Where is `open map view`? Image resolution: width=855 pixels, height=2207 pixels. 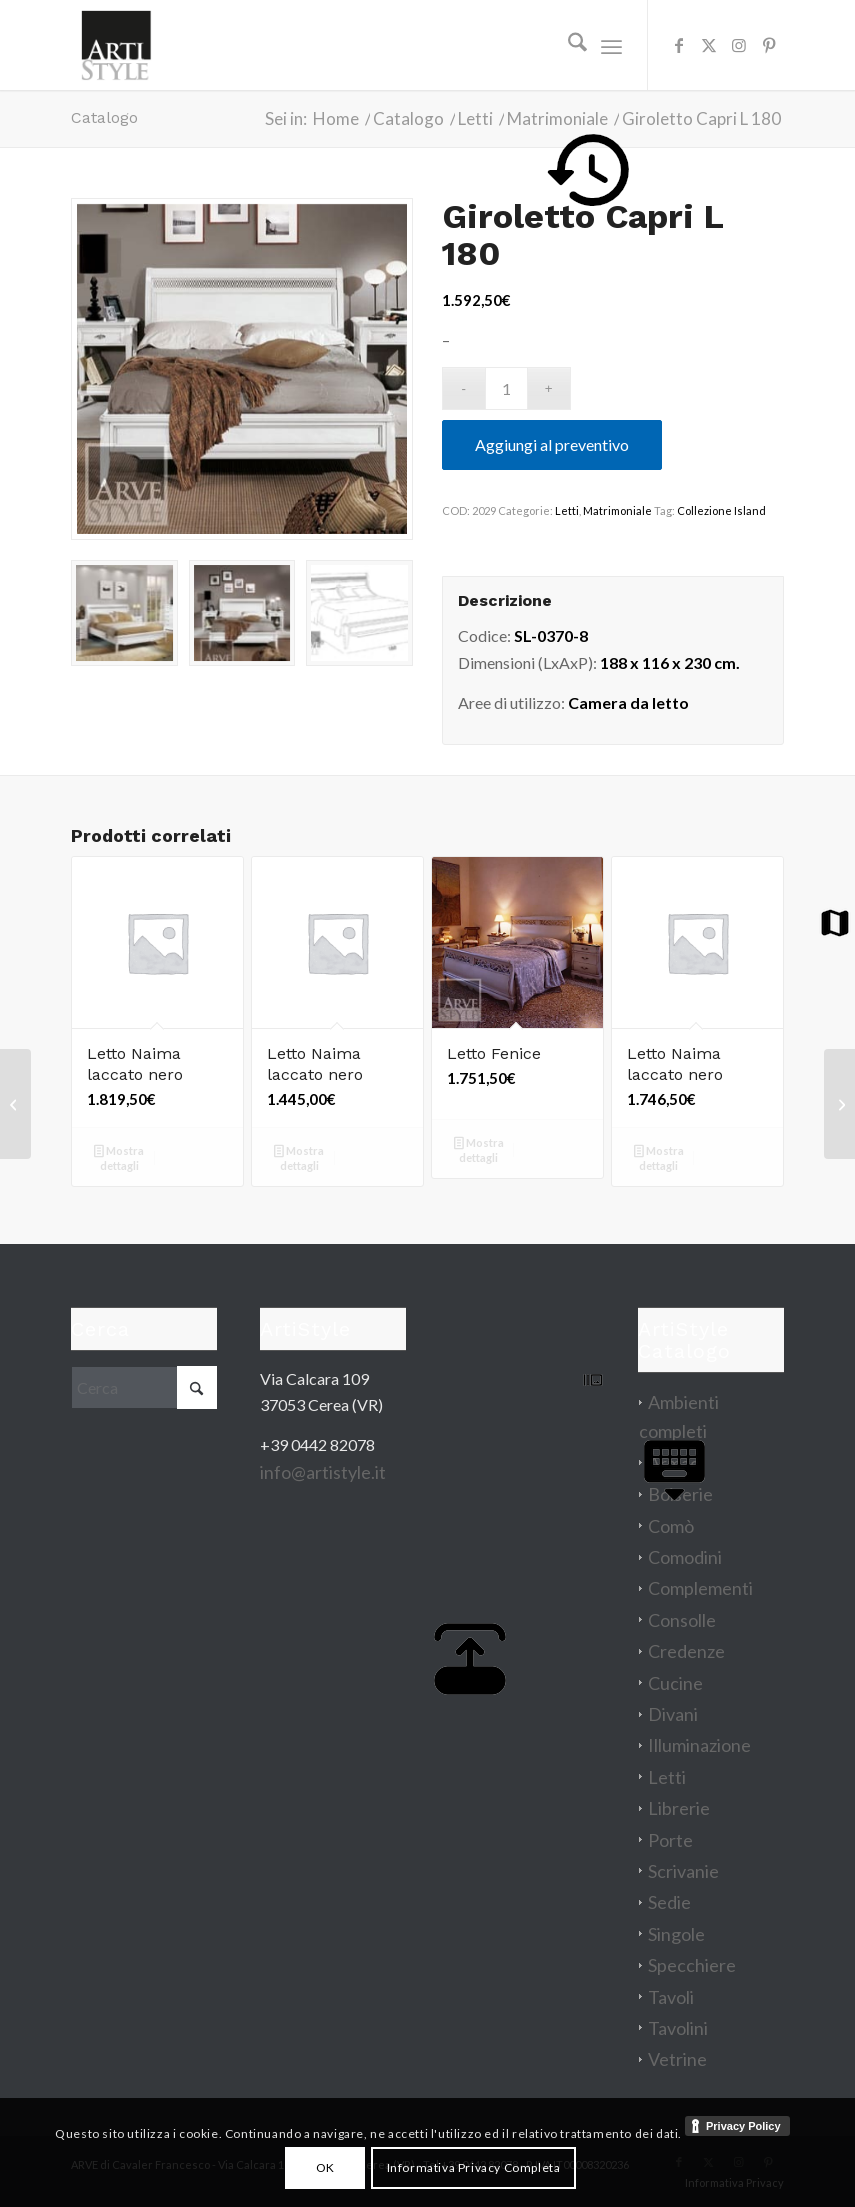
open map view is located at coordinates (835, 923).